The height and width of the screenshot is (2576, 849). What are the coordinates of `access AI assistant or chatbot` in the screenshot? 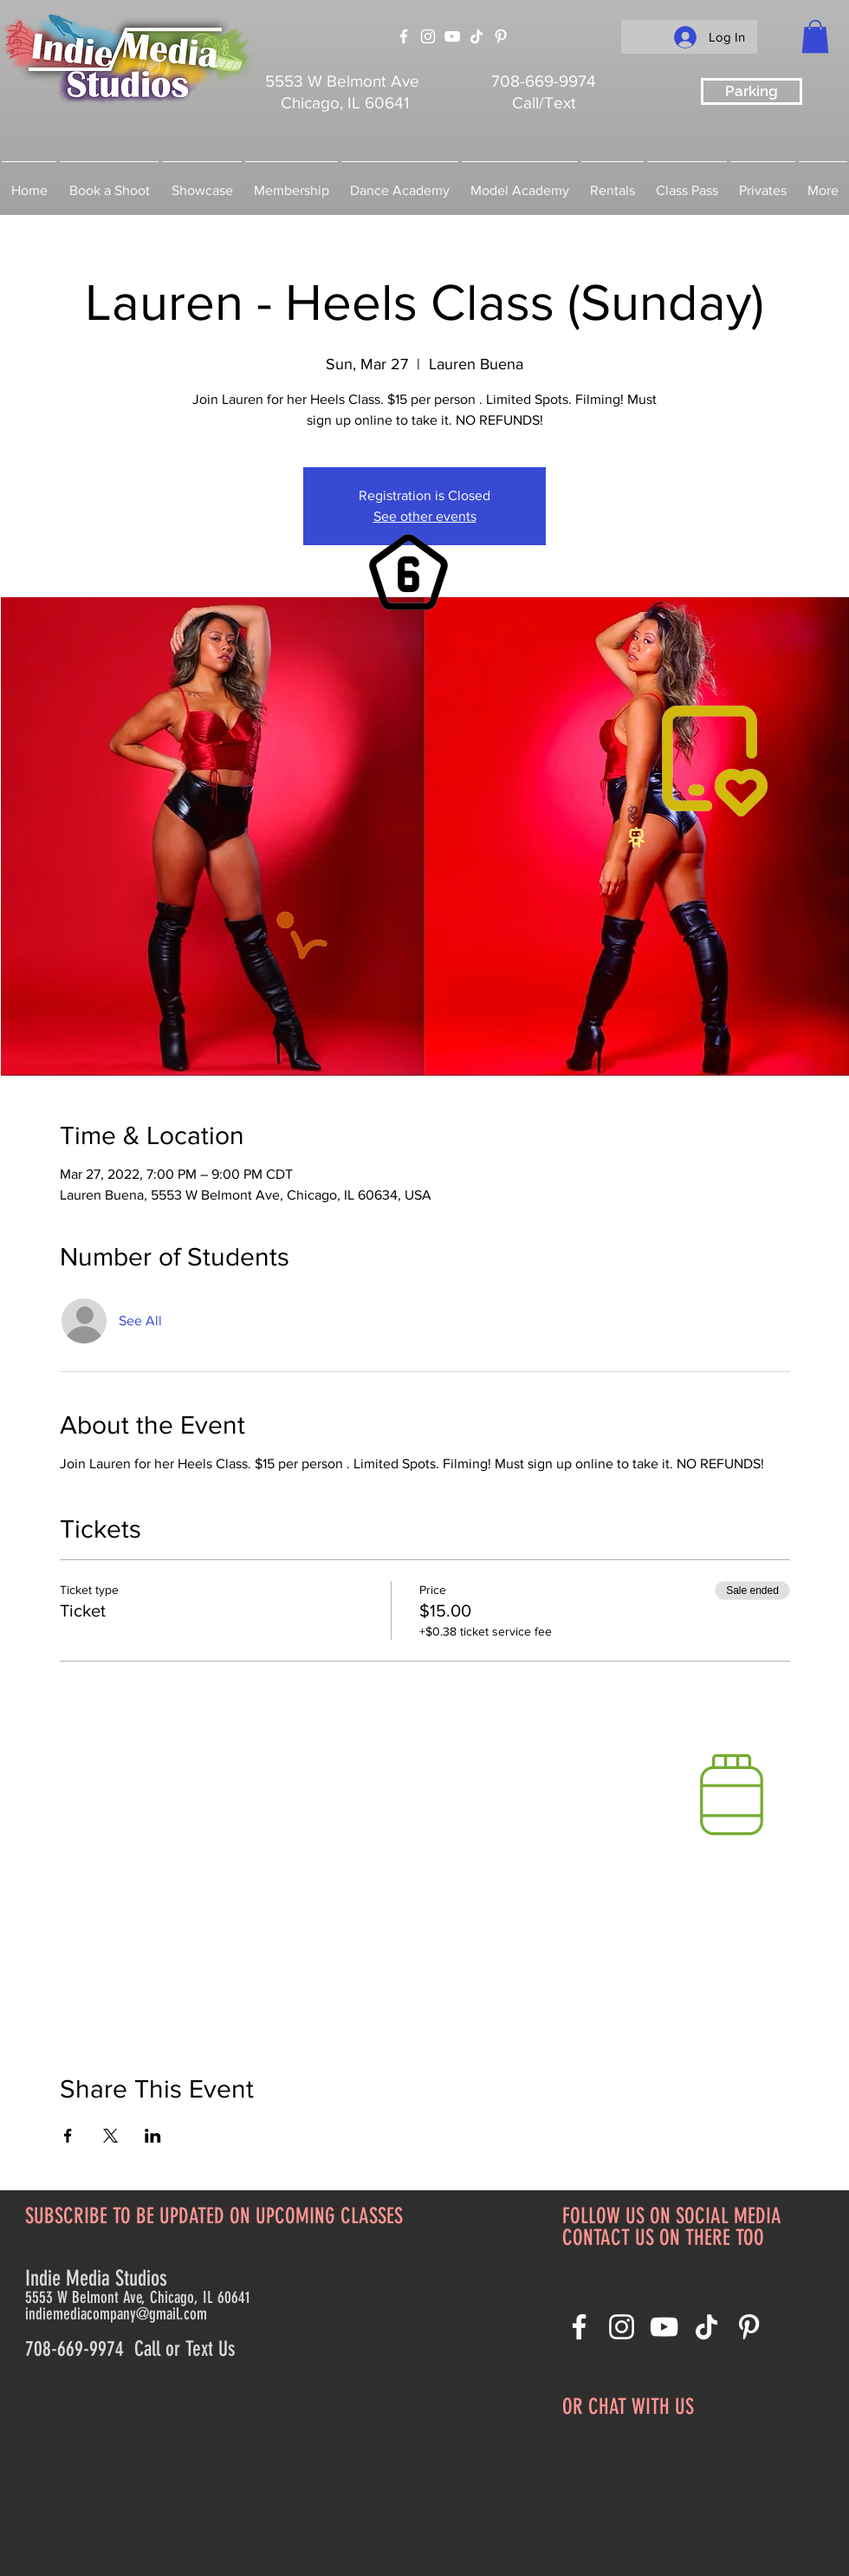 It's located at (636, 837).